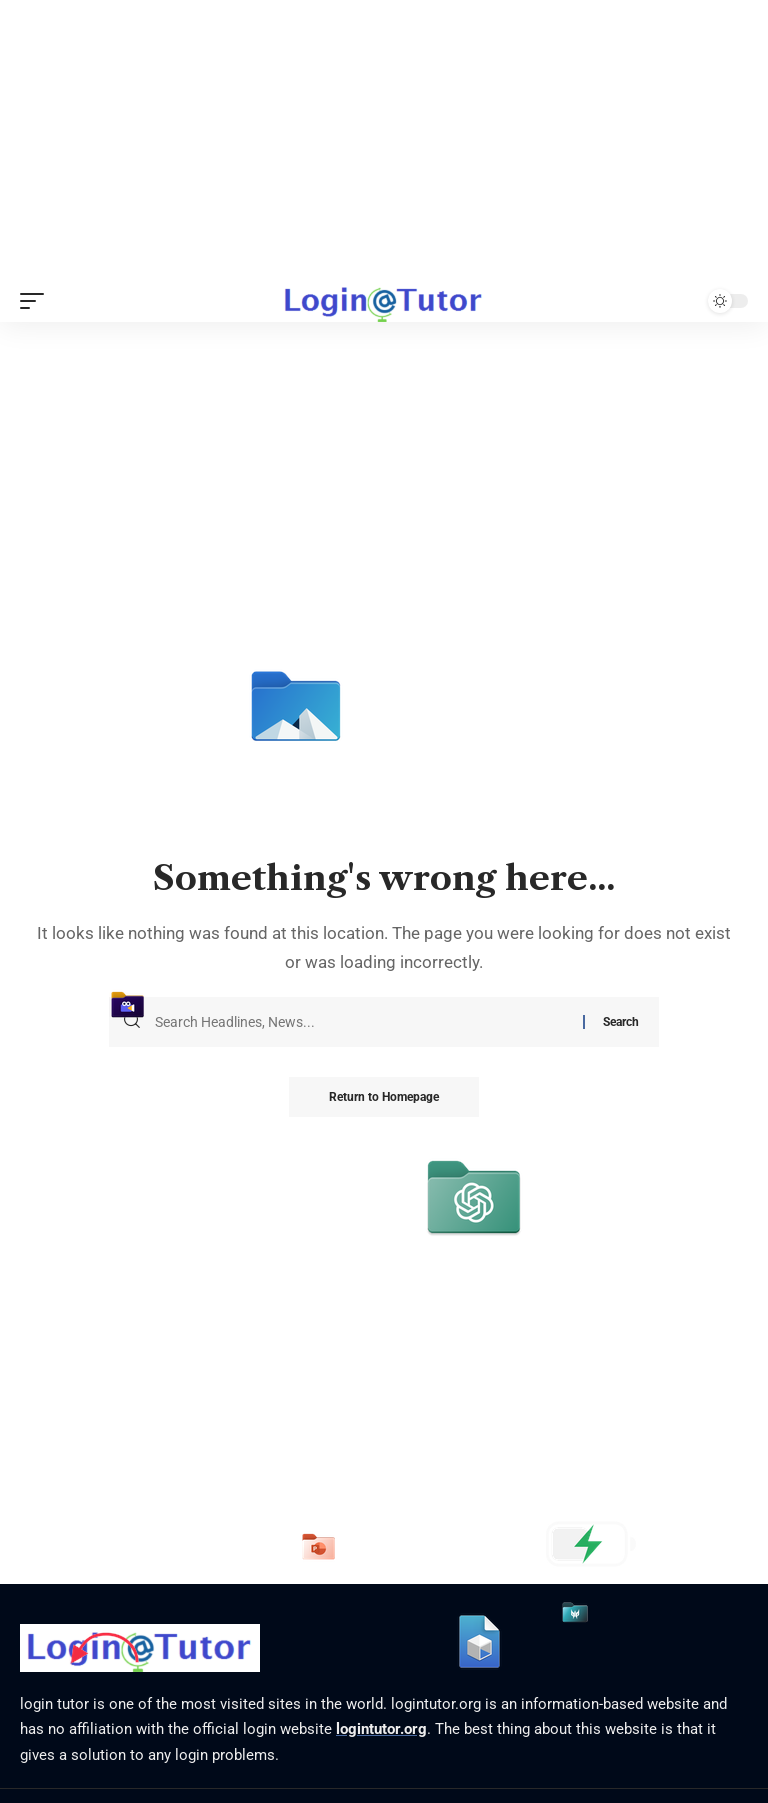 Image resolution: width=768 pixels, height=1803 pixels. I want to click on open folder containing ChatGPT-related files, so click(473, 1199).